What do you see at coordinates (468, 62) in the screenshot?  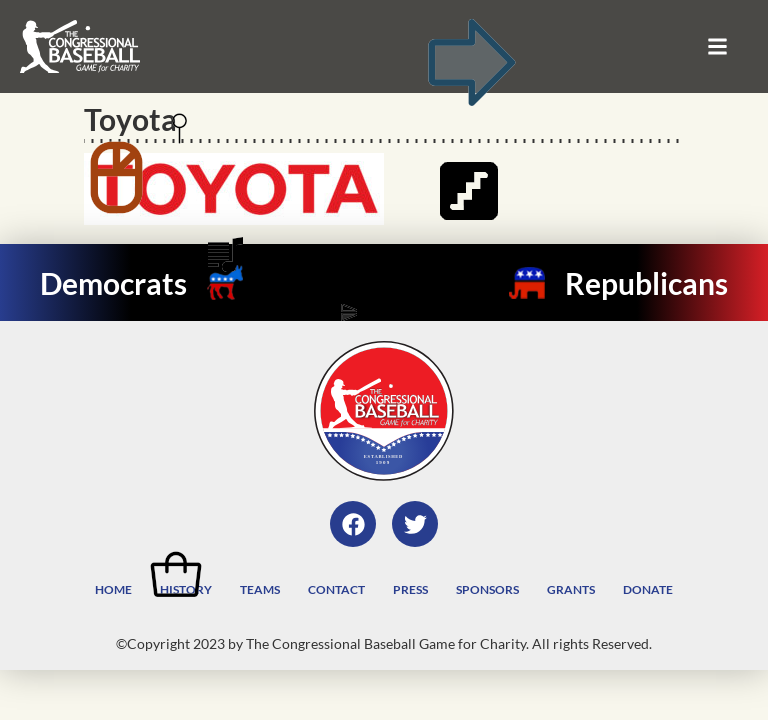 I see `navigate to the next item or step` at bounding box center [468, 62].